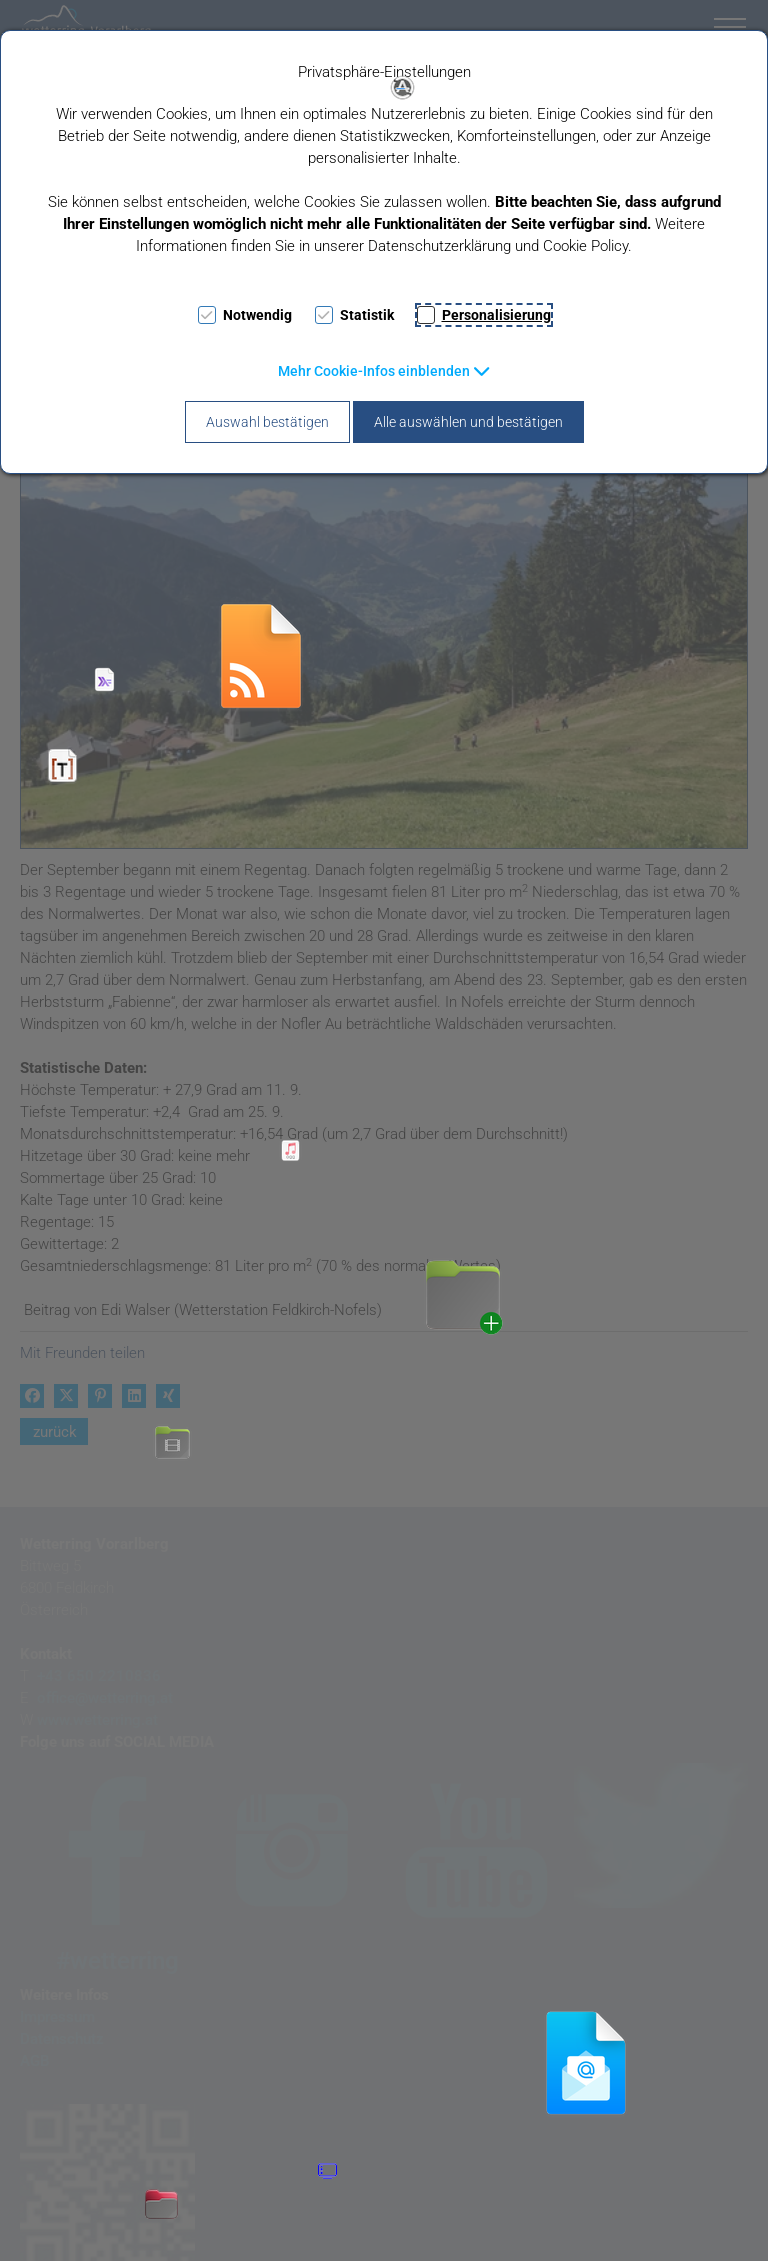 The width and height of the screenshot is (768, 2261). I want to click on open your videos folder, so click(172, 1442).